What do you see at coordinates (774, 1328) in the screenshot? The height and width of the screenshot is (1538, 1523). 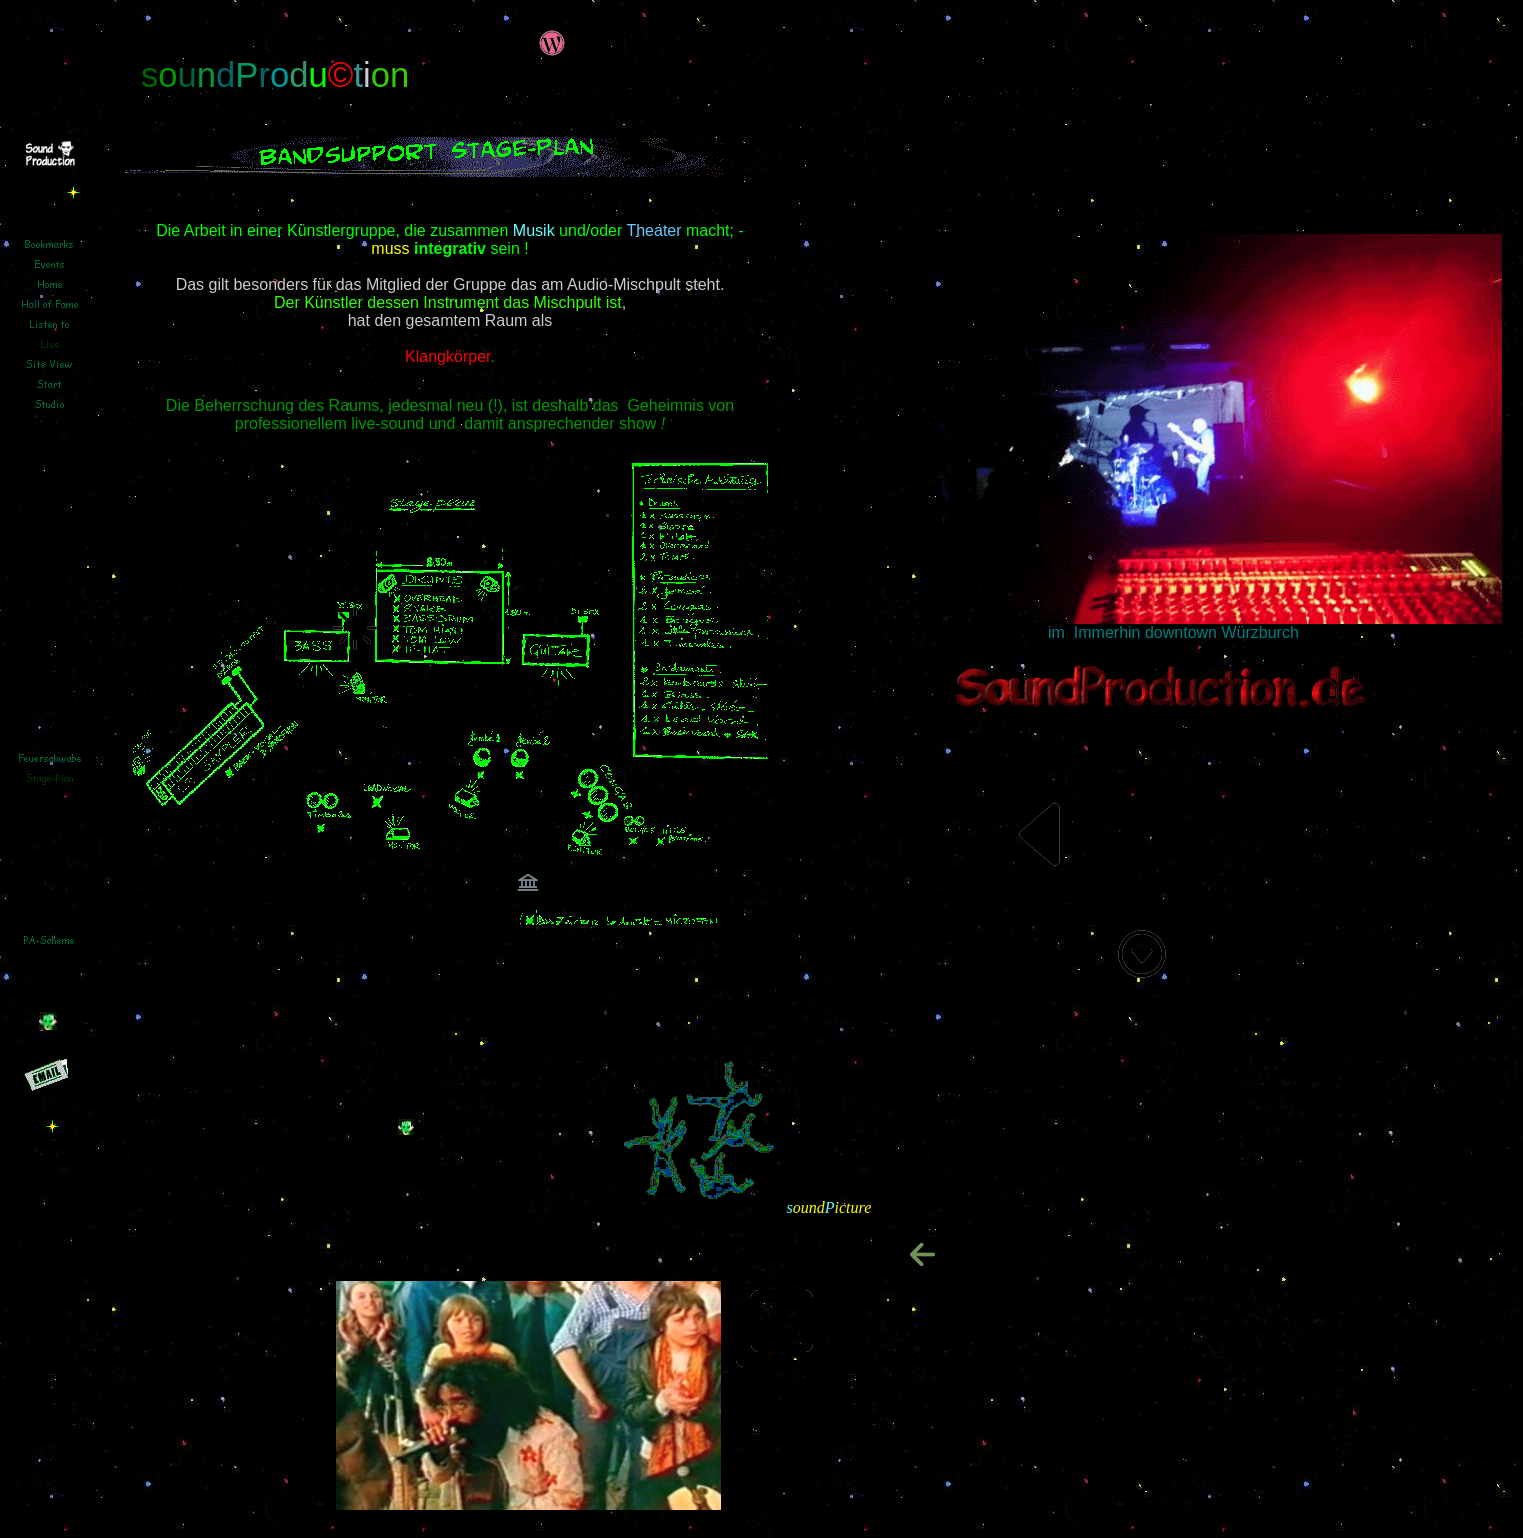 I see `add to queue` at bounding box center [774, 1328].